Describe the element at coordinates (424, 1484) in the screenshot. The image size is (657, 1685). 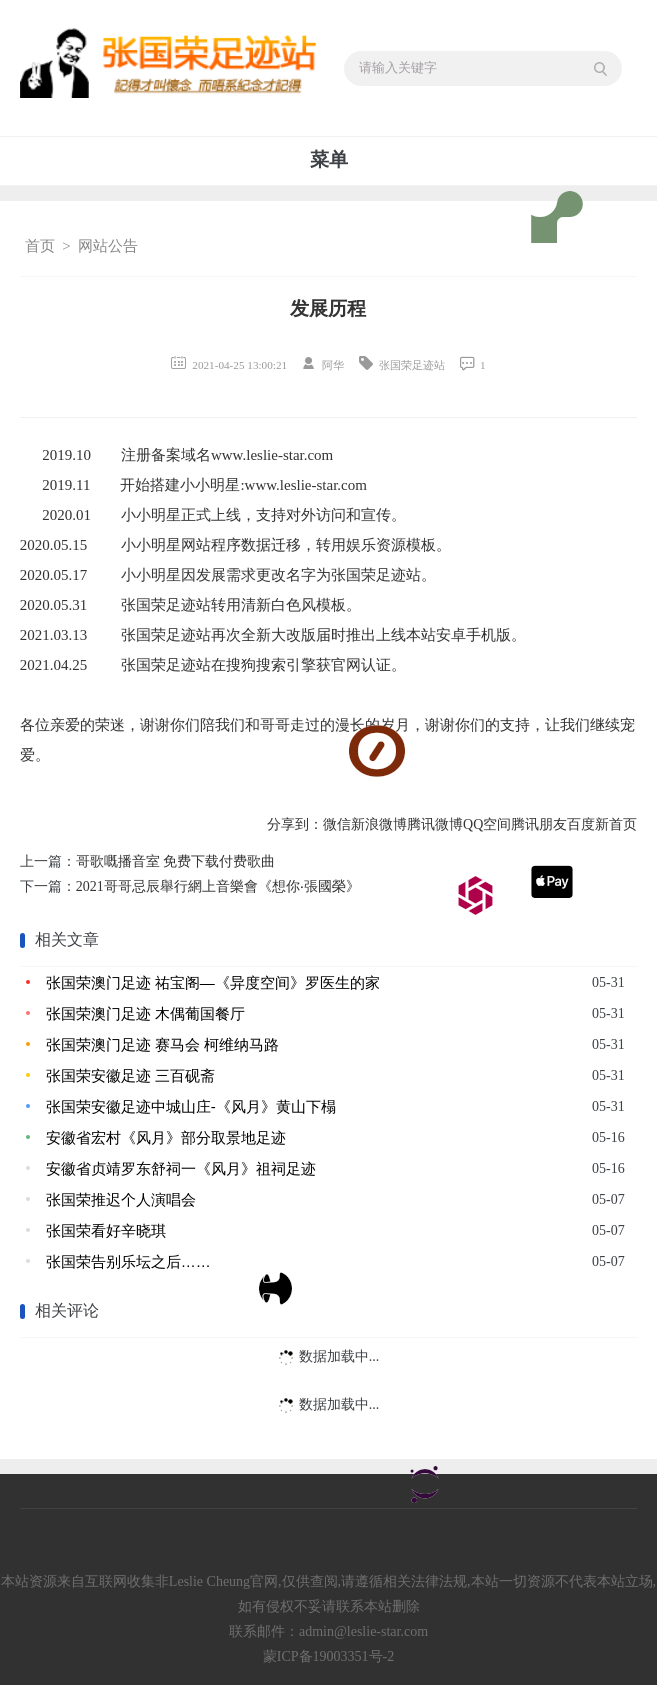
I see `open Jupyter notebook environment` at that location.